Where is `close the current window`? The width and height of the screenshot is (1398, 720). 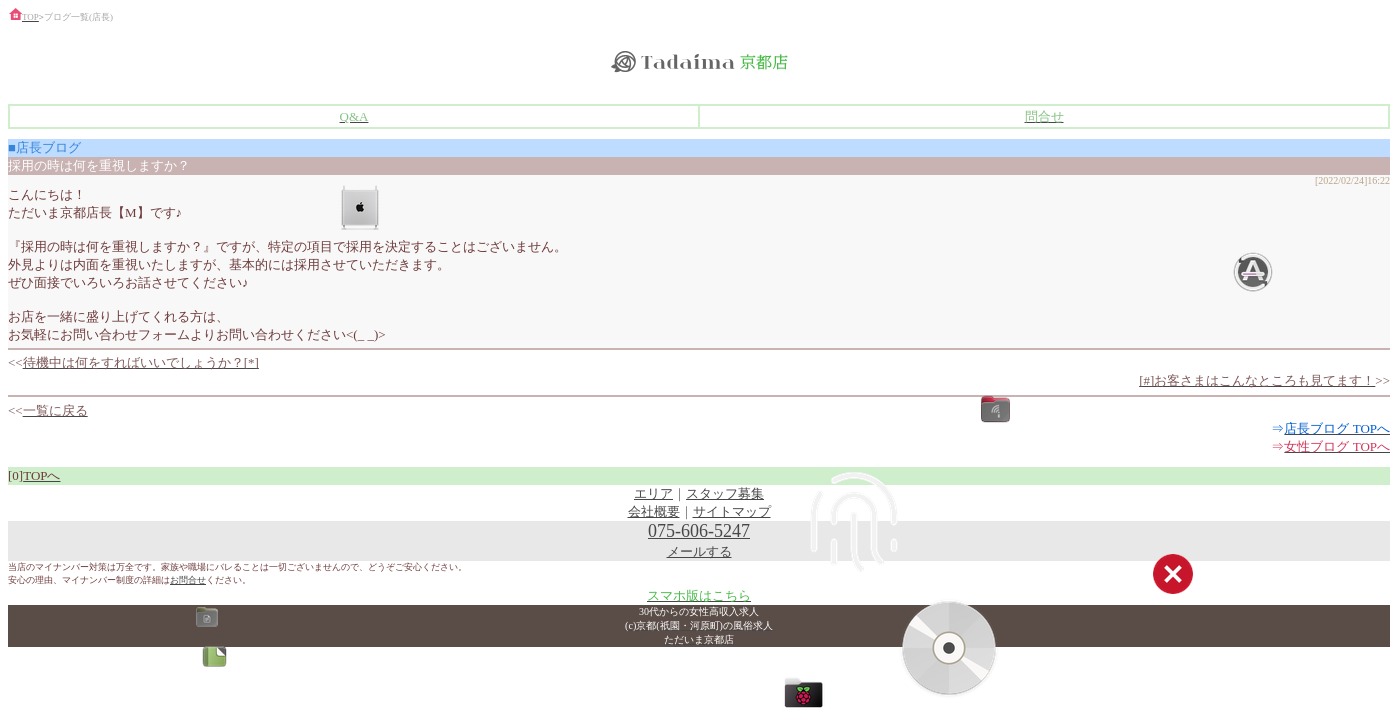 close the current window is located at coordinates (1173, 574).